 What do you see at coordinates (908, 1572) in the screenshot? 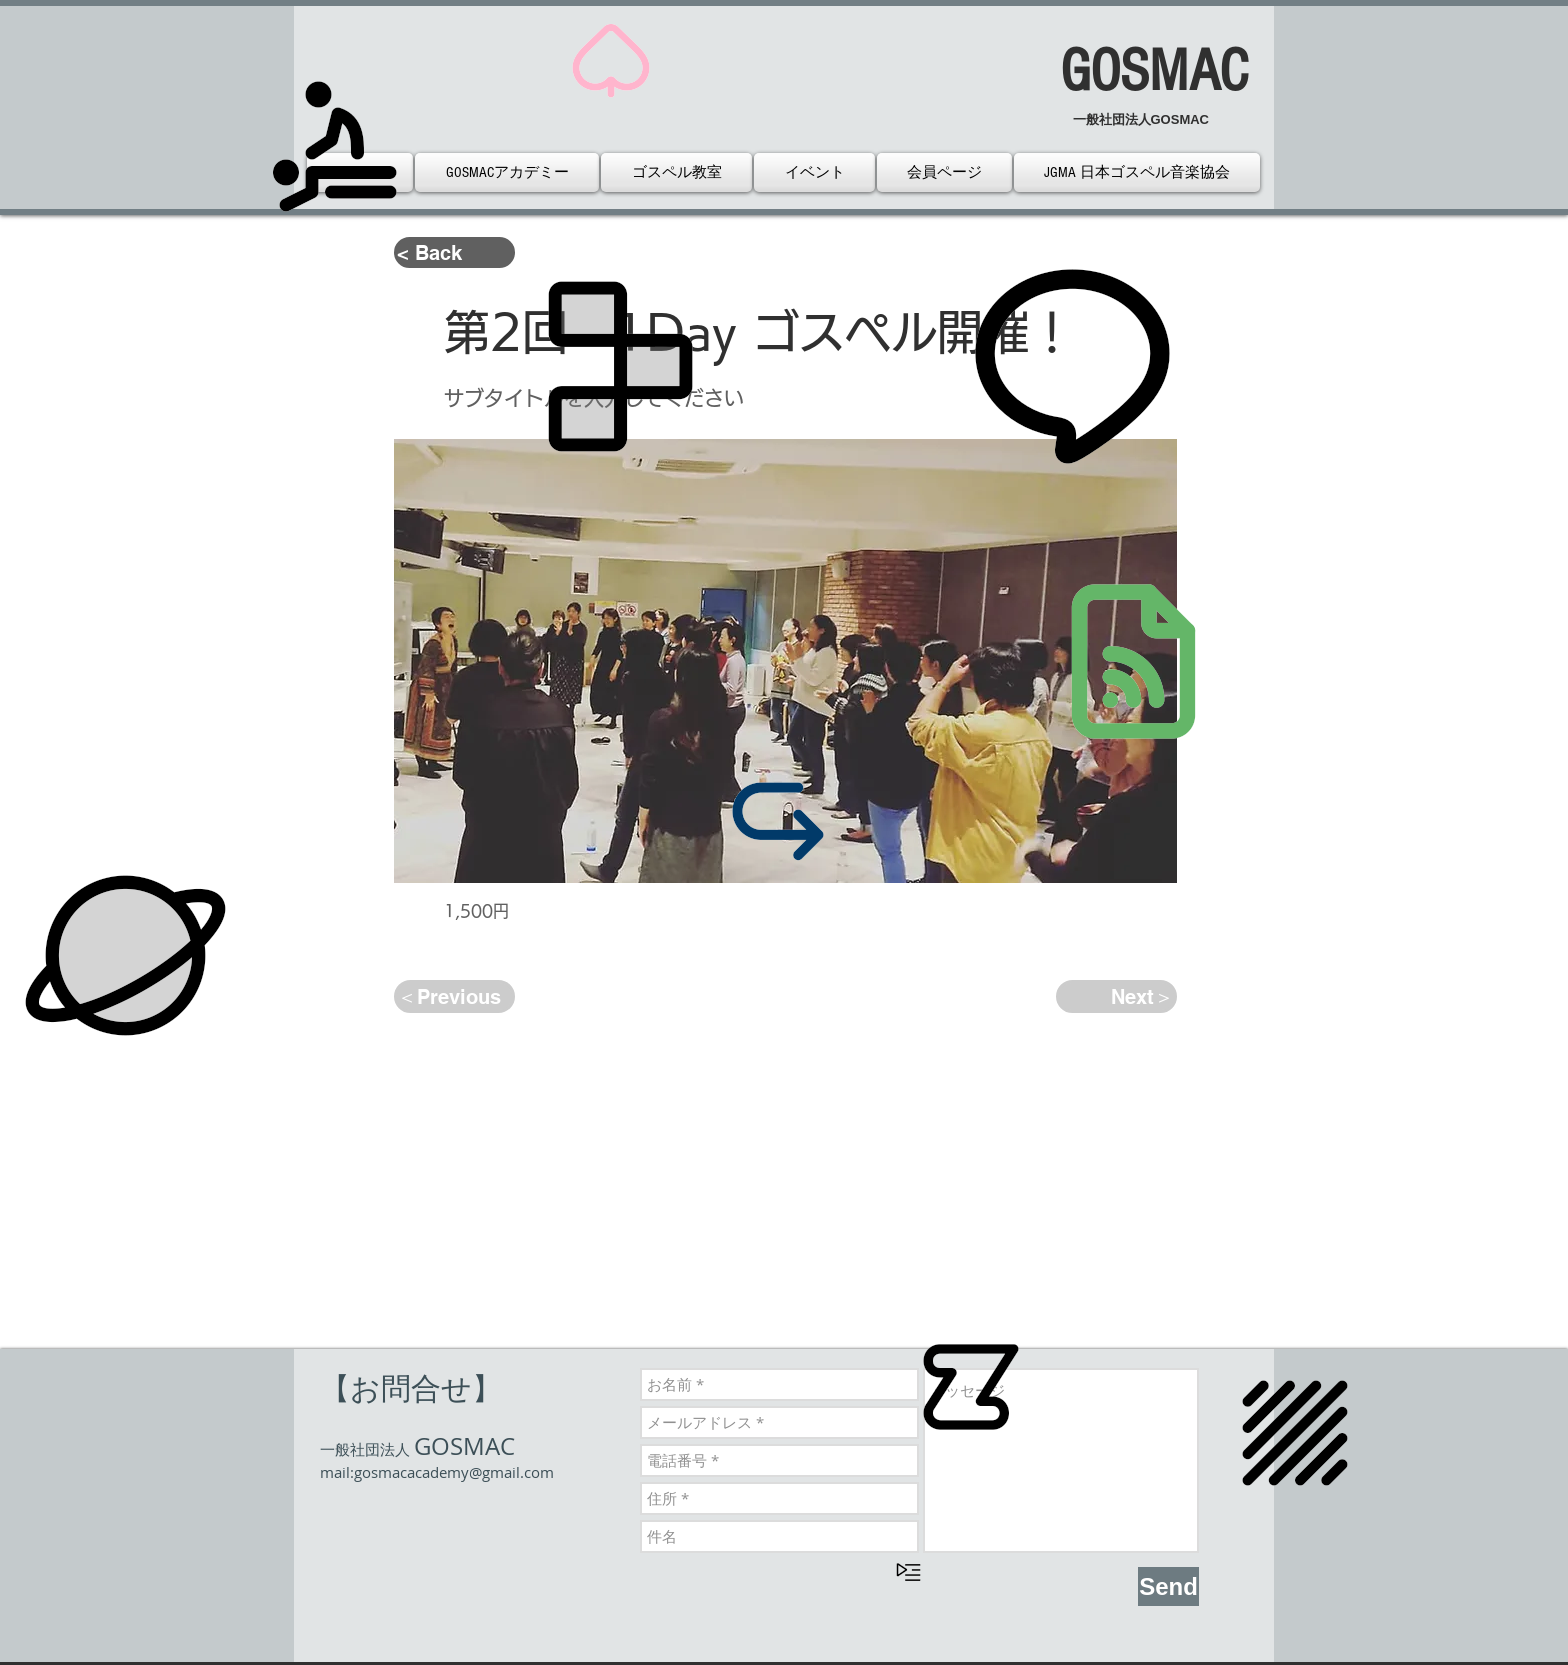
I see `step through code one line at a time during debugging` at bounding box center [908, 1572].